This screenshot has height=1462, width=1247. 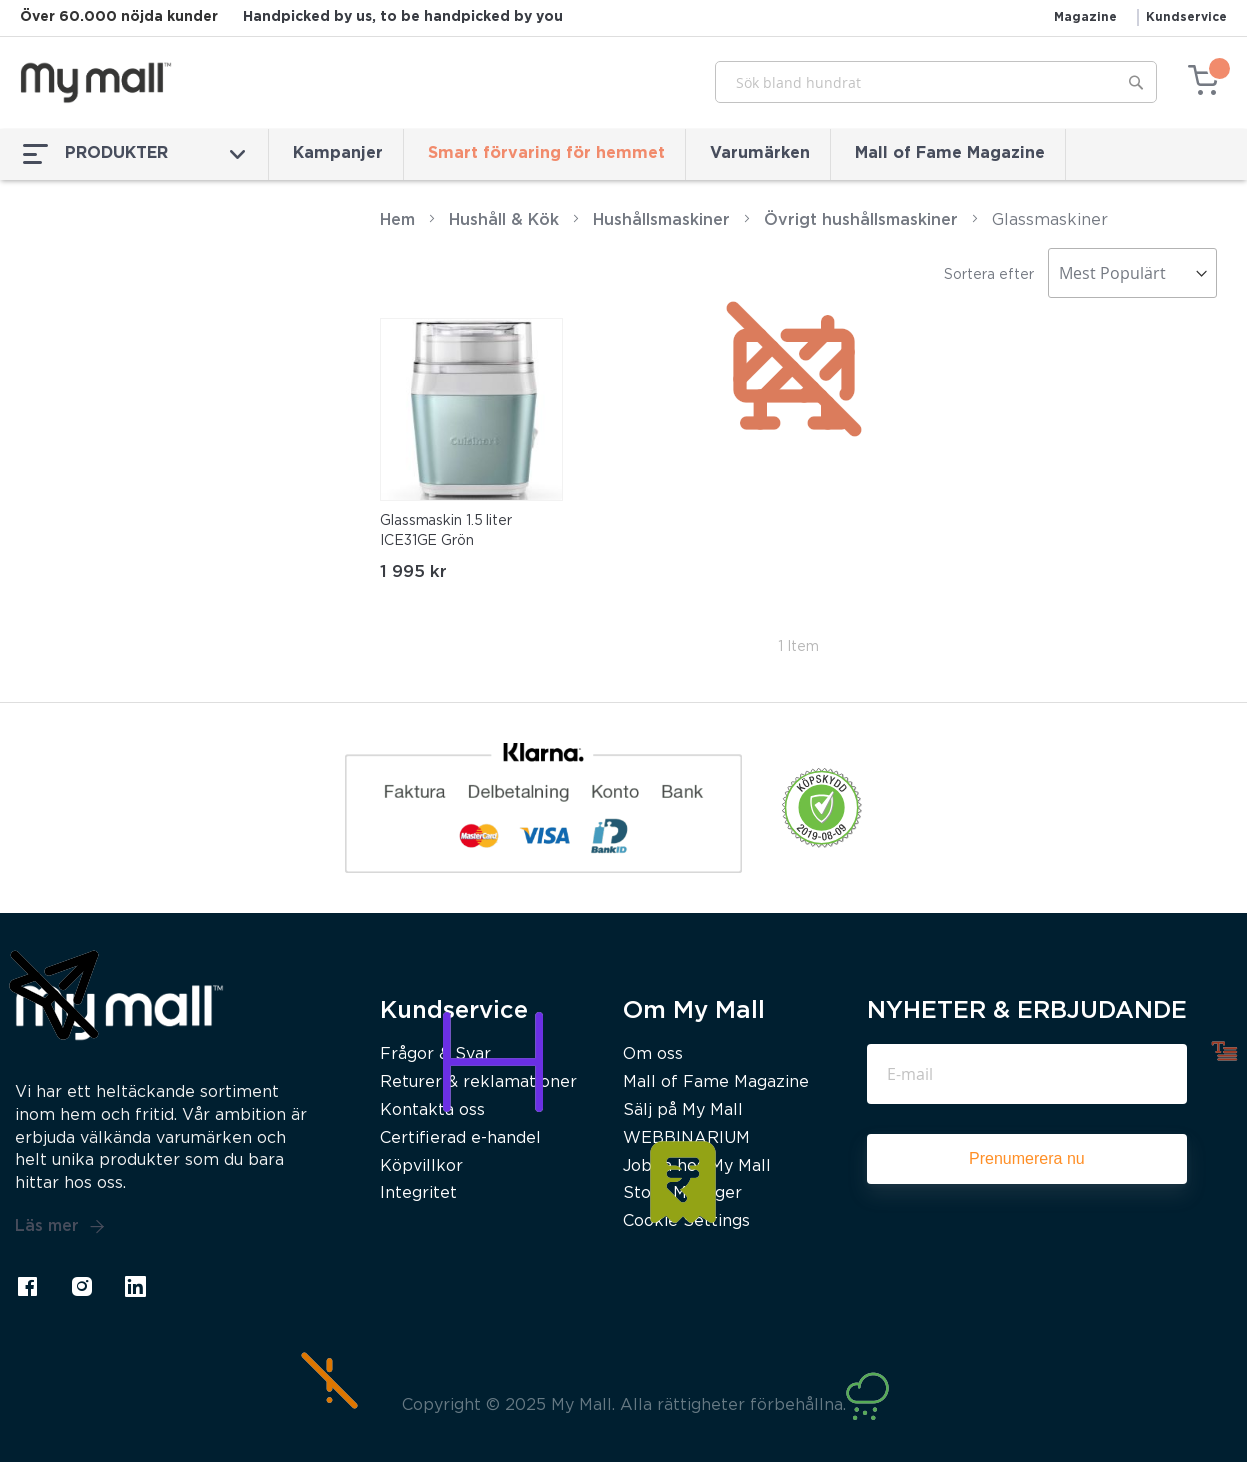 I want to click on view payment receipt in rupees, so click(x=683, y=1182).